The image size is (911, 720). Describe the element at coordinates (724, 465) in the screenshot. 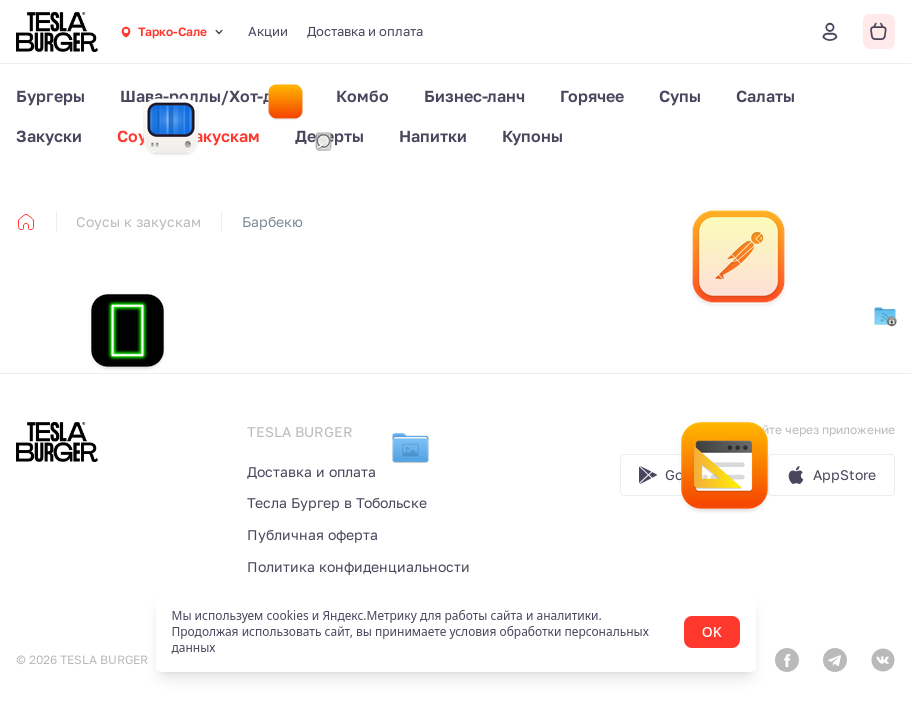

I see `open Cambalache GTK UI designer app` at that location.